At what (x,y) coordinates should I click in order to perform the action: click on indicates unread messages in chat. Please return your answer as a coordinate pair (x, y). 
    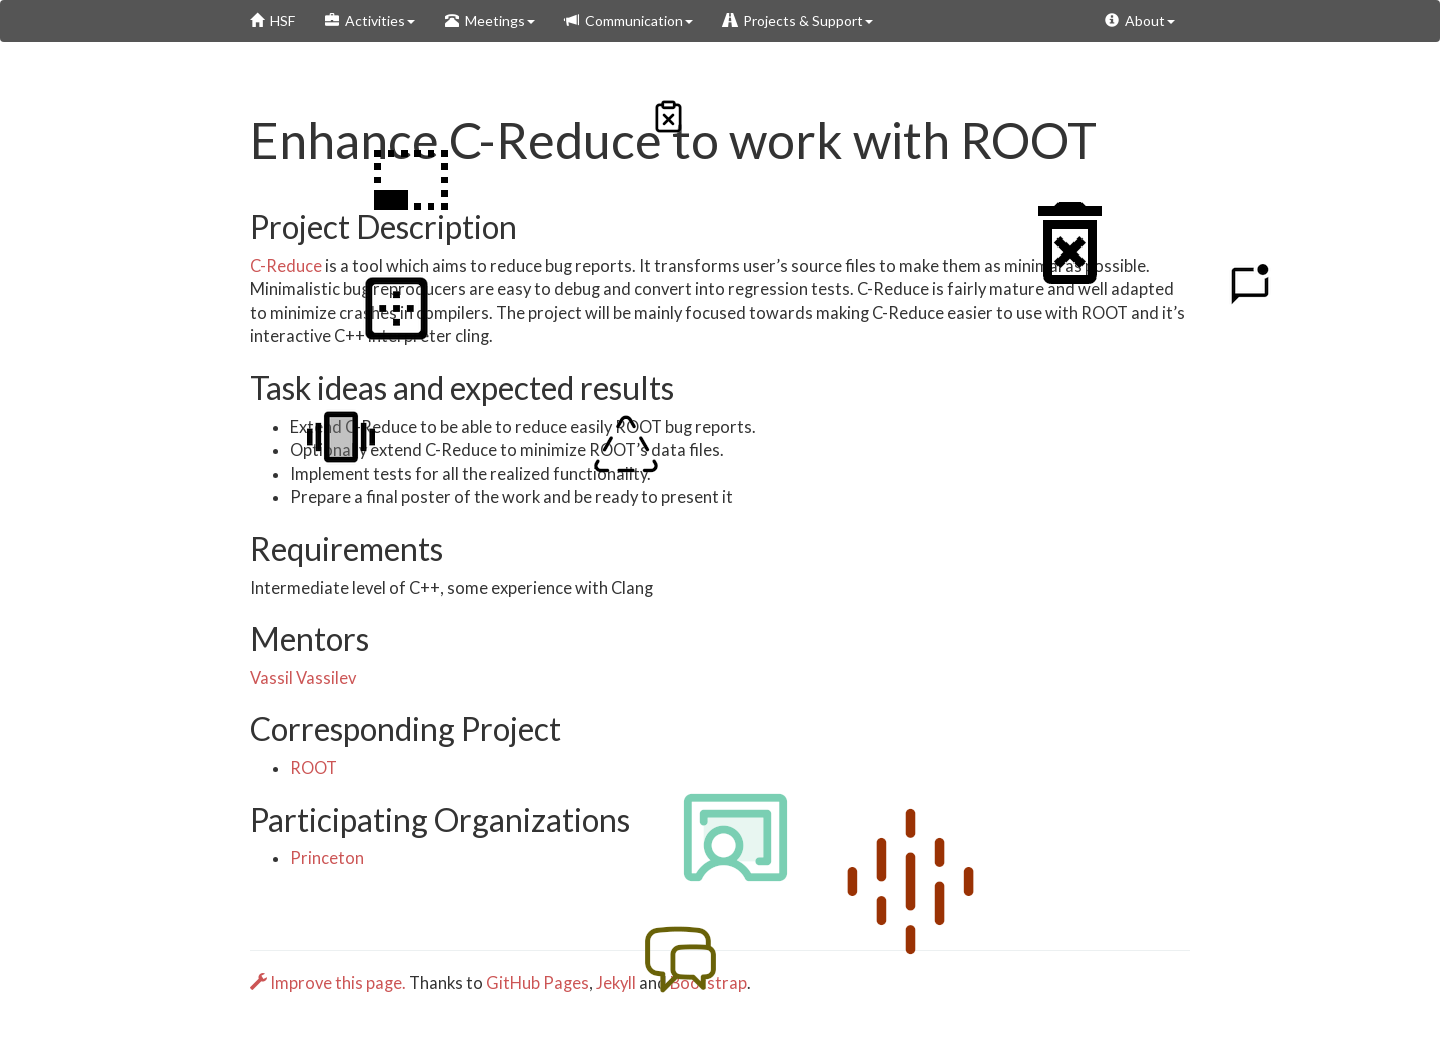
    Looking at the image, I should click on (1250, 286).